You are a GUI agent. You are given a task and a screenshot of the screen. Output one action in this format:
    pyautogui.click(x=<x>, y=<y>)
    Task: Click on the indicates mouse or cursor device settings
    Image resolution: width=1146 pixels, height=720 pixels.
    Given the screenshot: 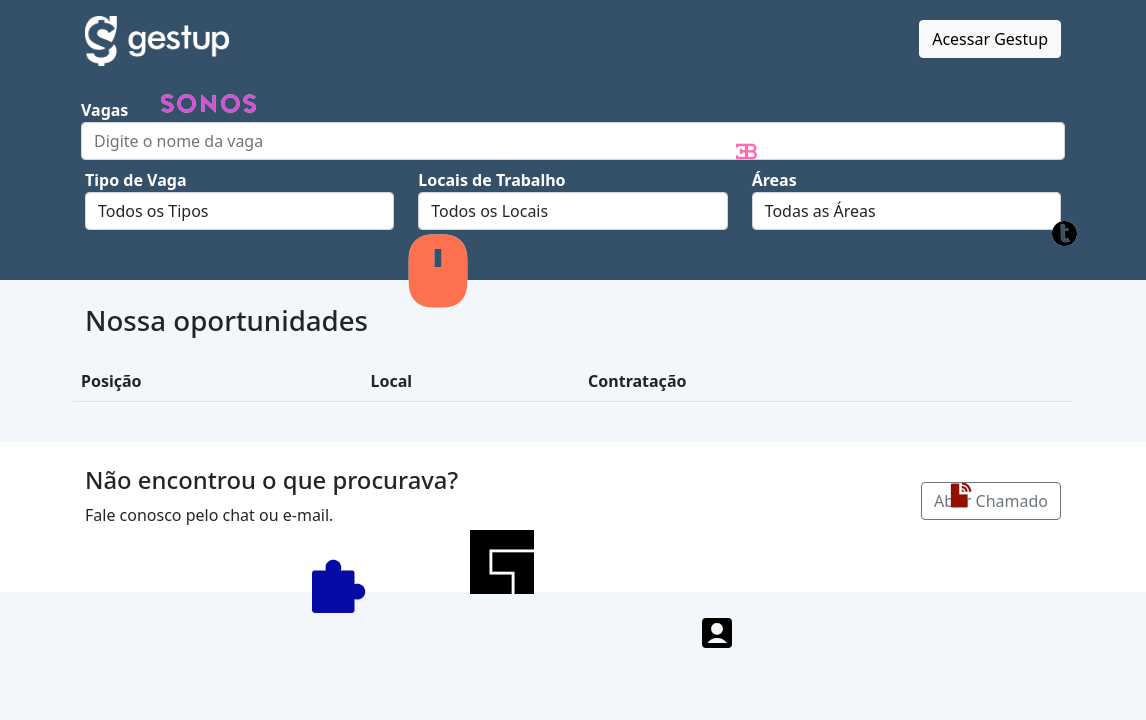 What is the action you would take?
    pyautogui.click(x=438, y=271)
    